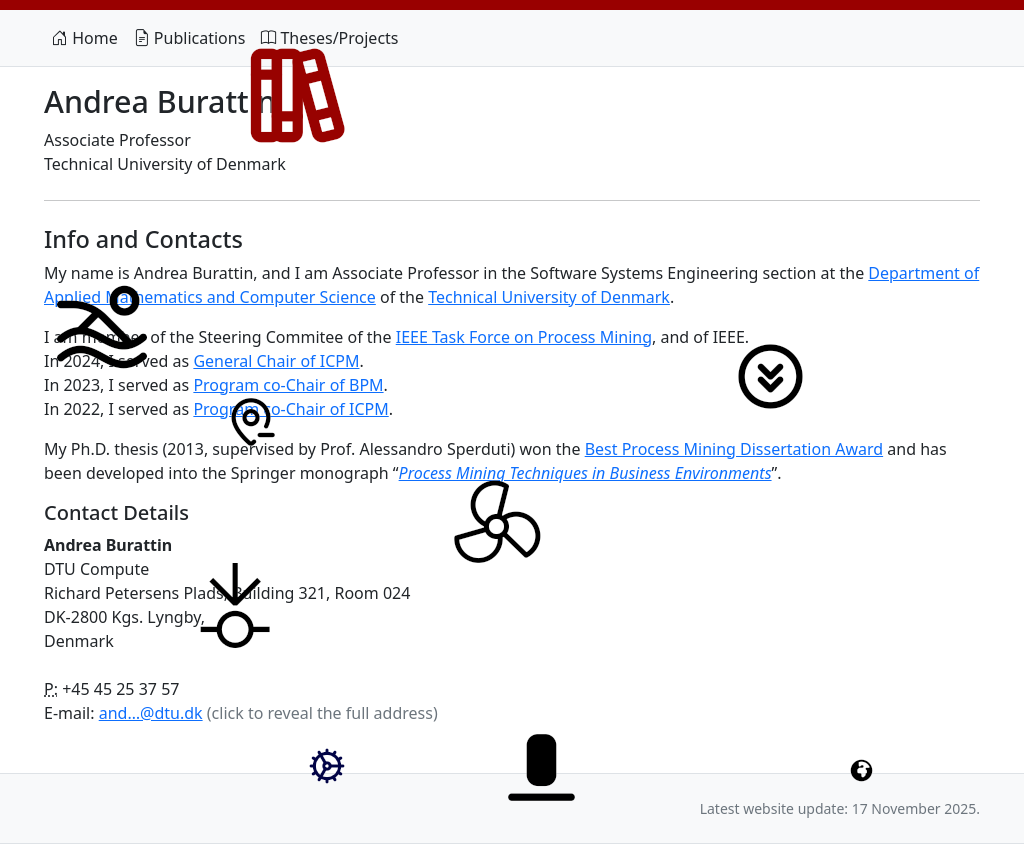  Describe the element at coordinates (102, 327) in the screenshot. I see `access swimming or aquatic activities` at that location.